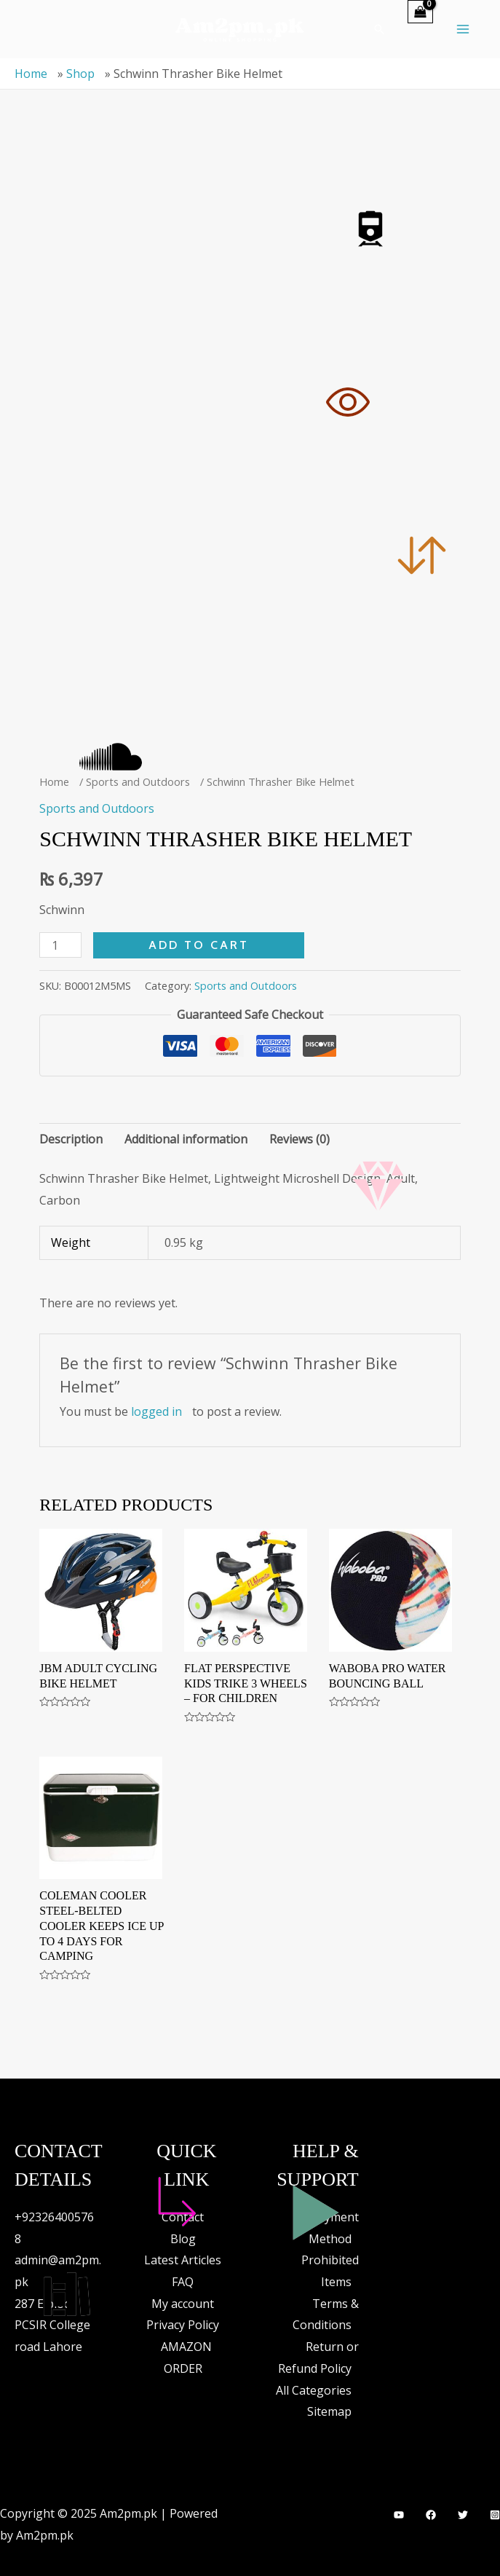 The image size is (500, 2576). I want to click on start playing media, so click(316, 2213).